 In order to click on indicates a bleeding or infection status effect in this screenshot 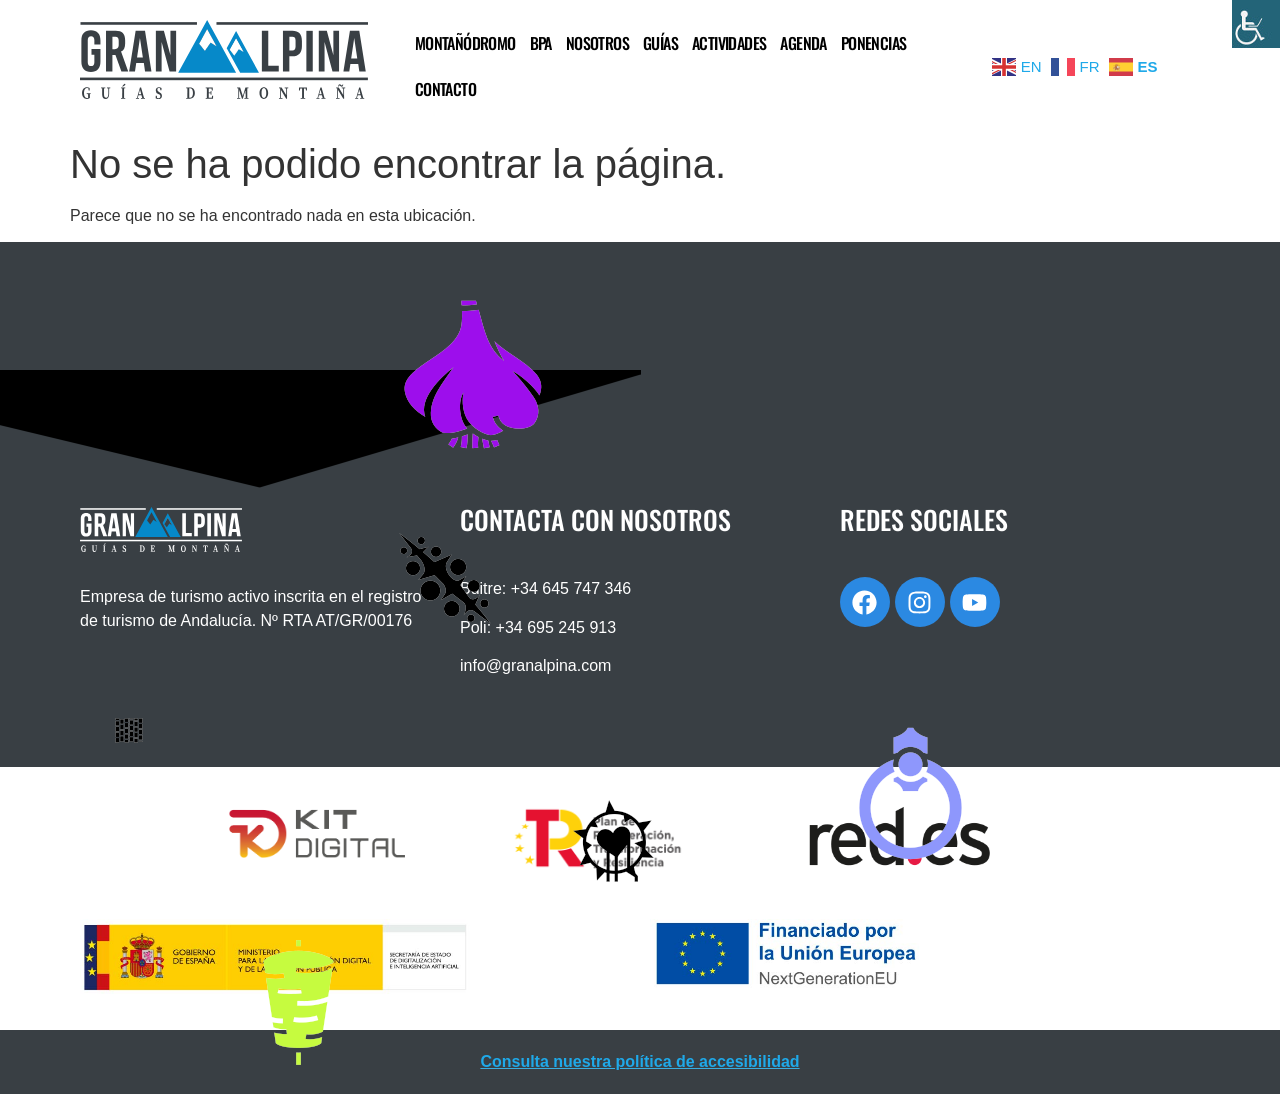, I will do `click(444, 577)`.